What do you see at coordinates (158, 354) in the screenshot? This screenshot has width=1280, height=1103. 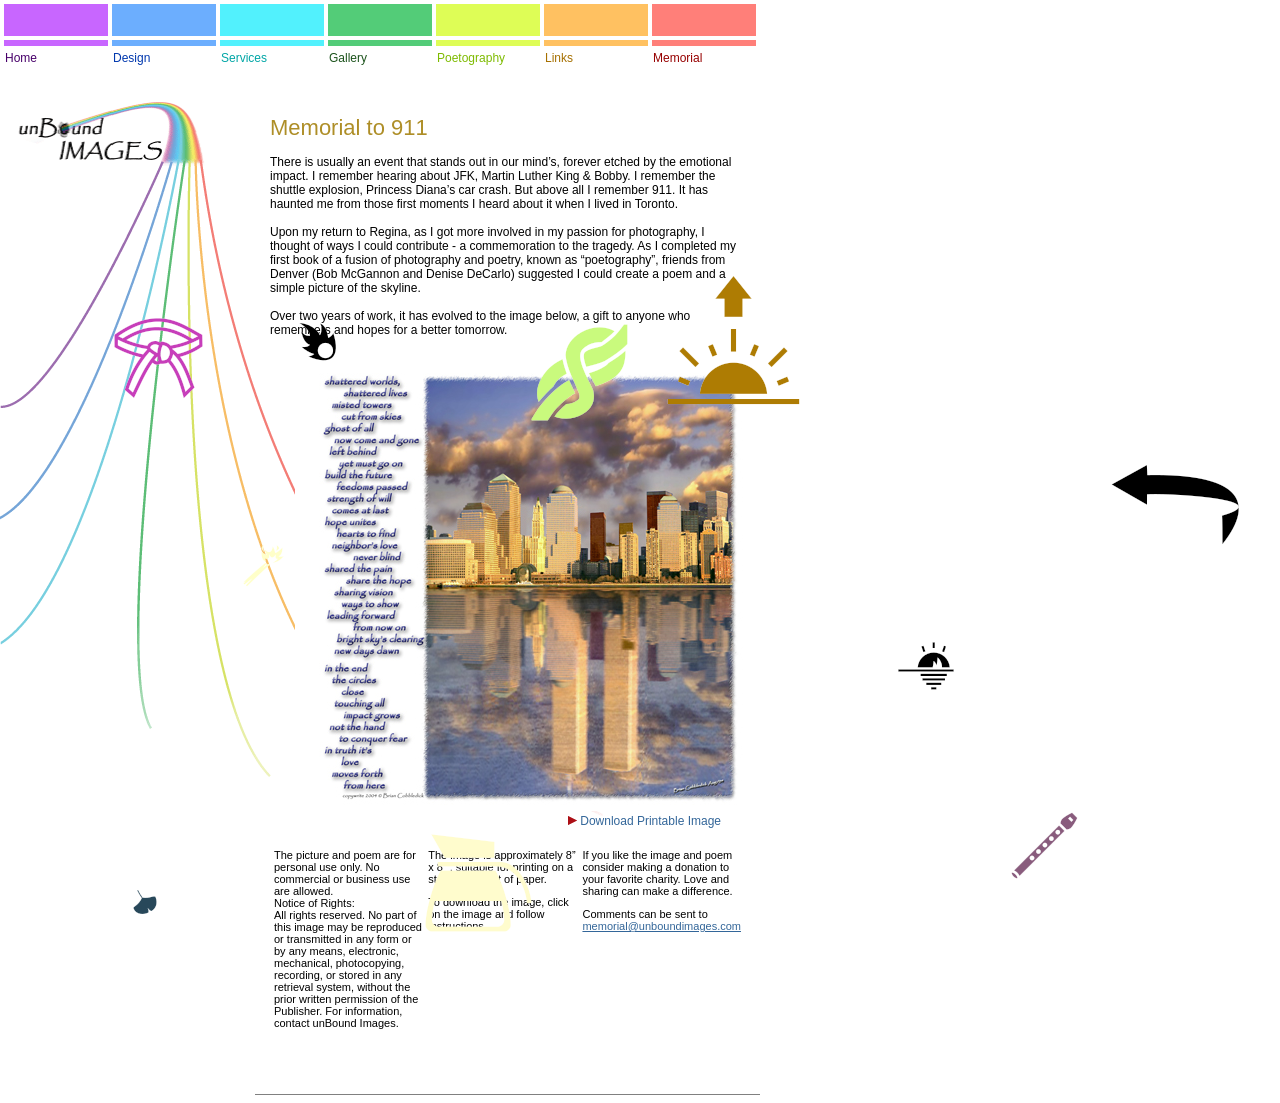 I see `indicates martial arts or karate-related content` at bounding box center [158, 354].